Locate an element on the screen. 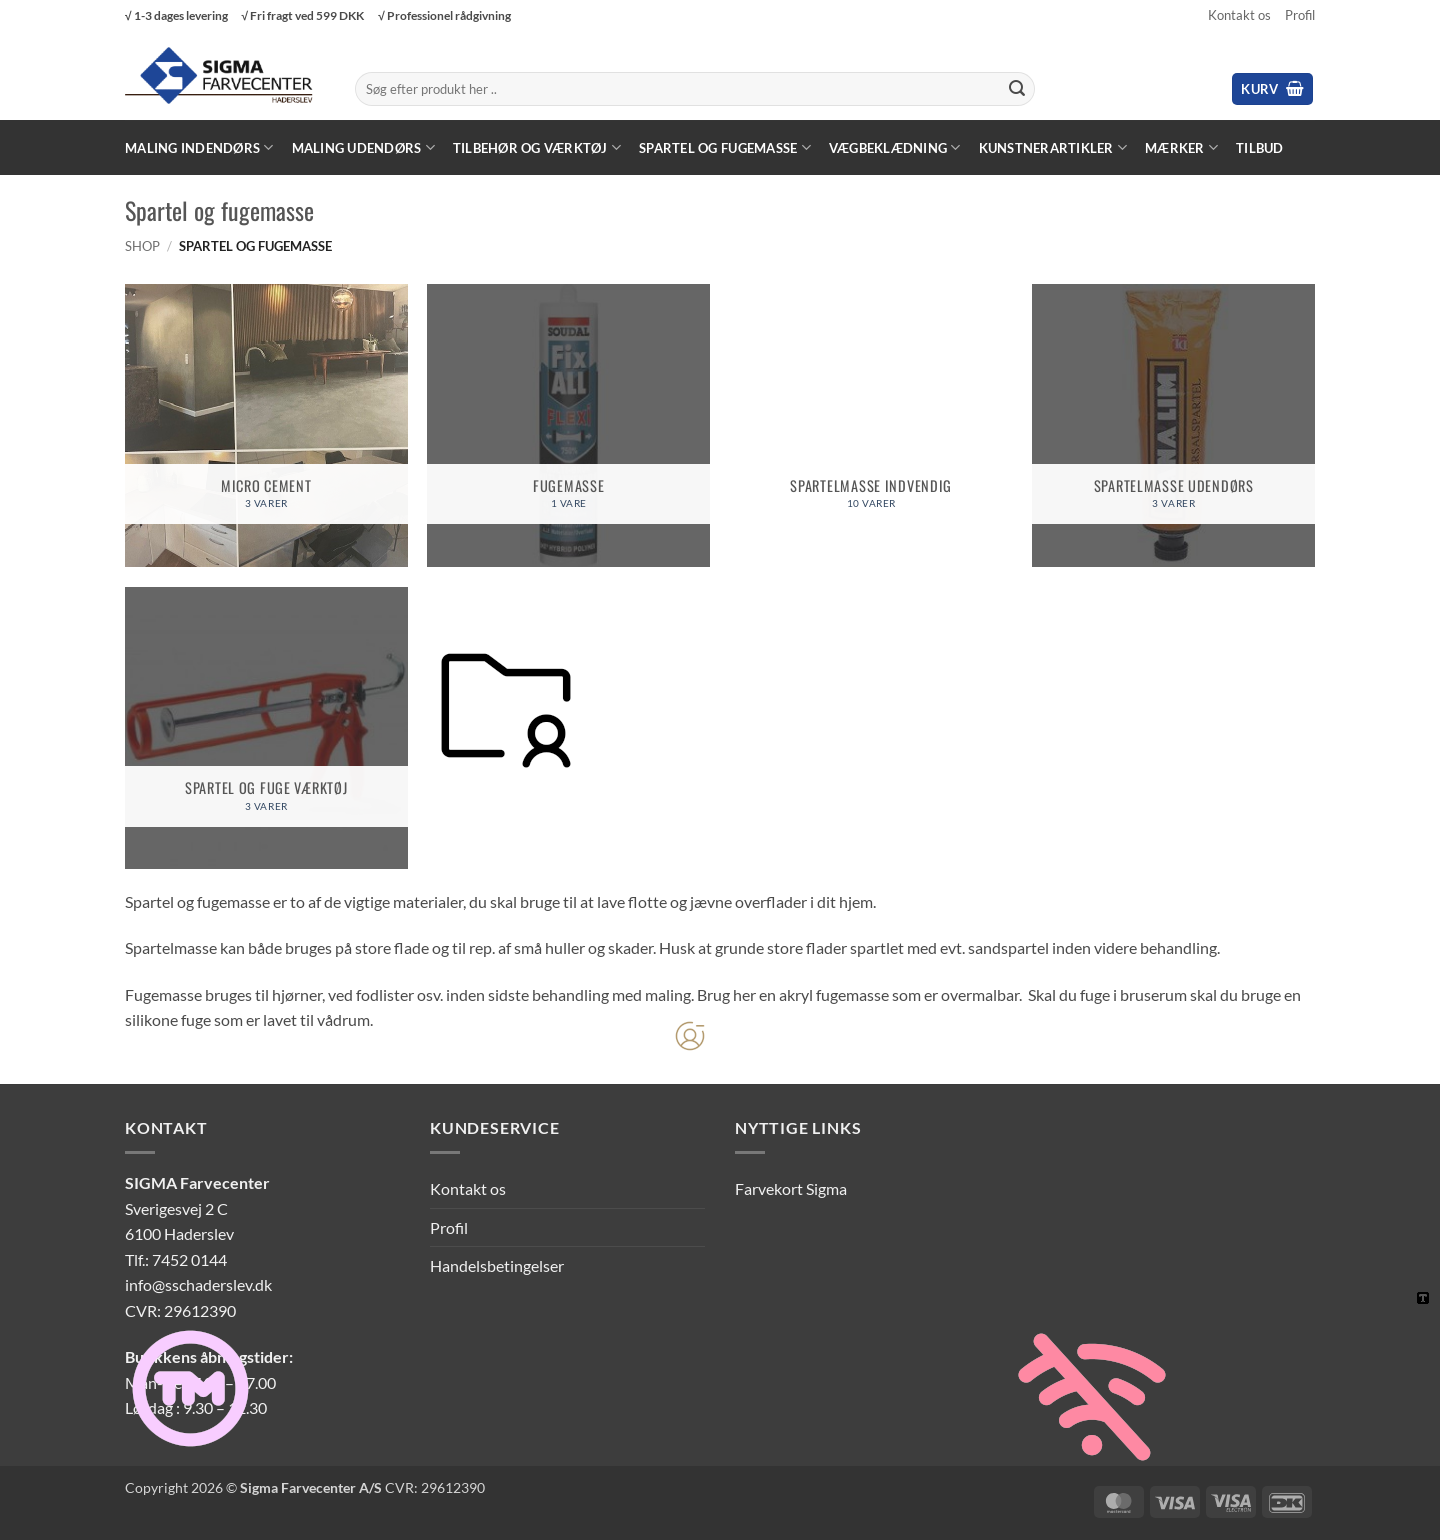 The image size is (1440, 1540). access user-specific files or personal folder is located at coordinates (506, 703).